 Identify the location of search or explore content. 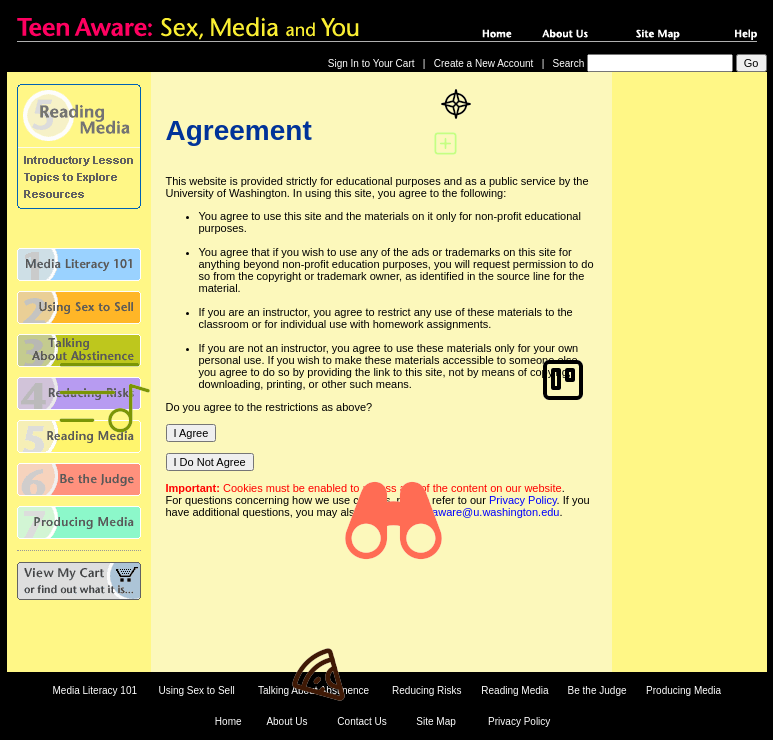
(393, 520).